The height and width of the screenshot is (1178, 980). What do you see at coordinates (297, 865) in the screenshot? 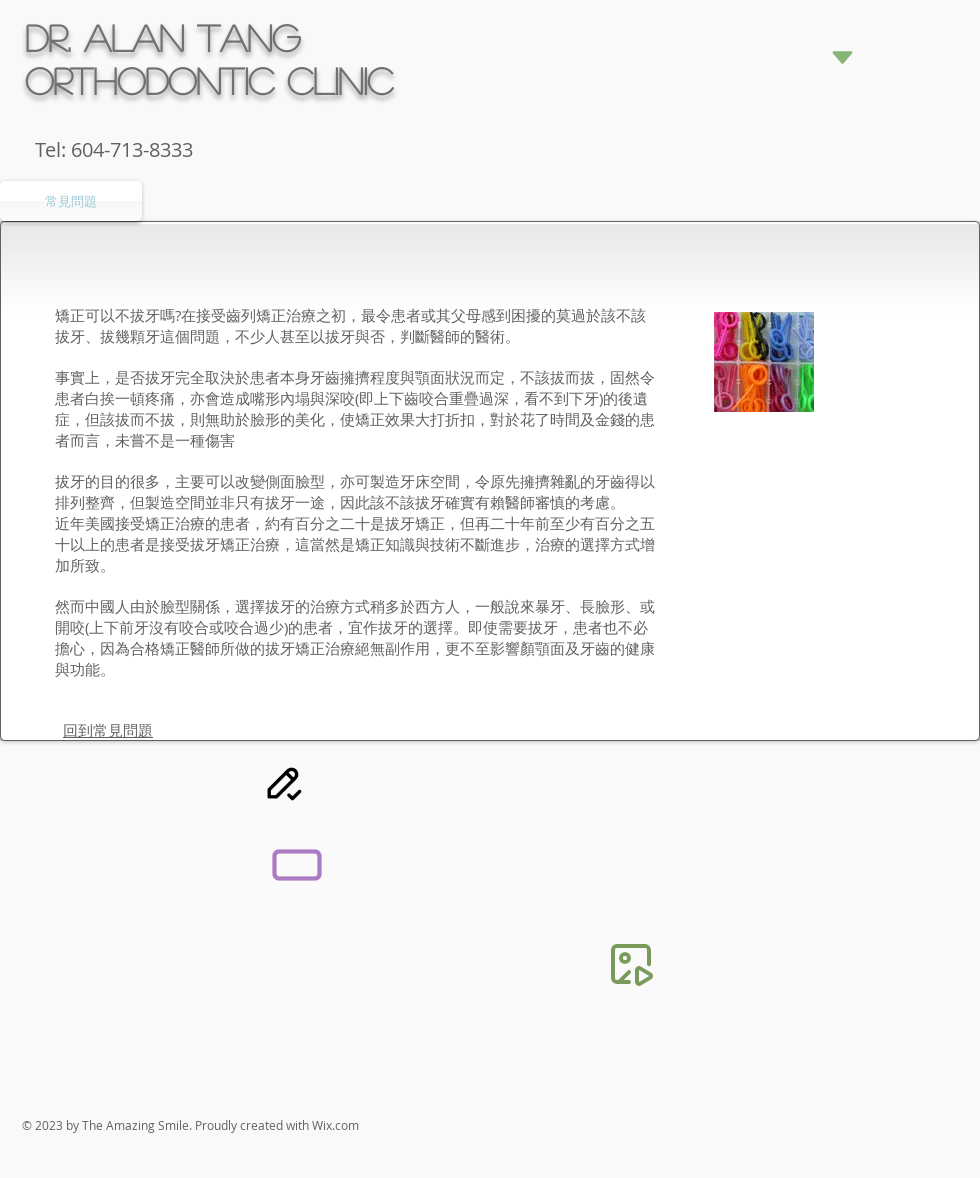
I see `toggle to landscape orientation` at bounding box center [297, 865].